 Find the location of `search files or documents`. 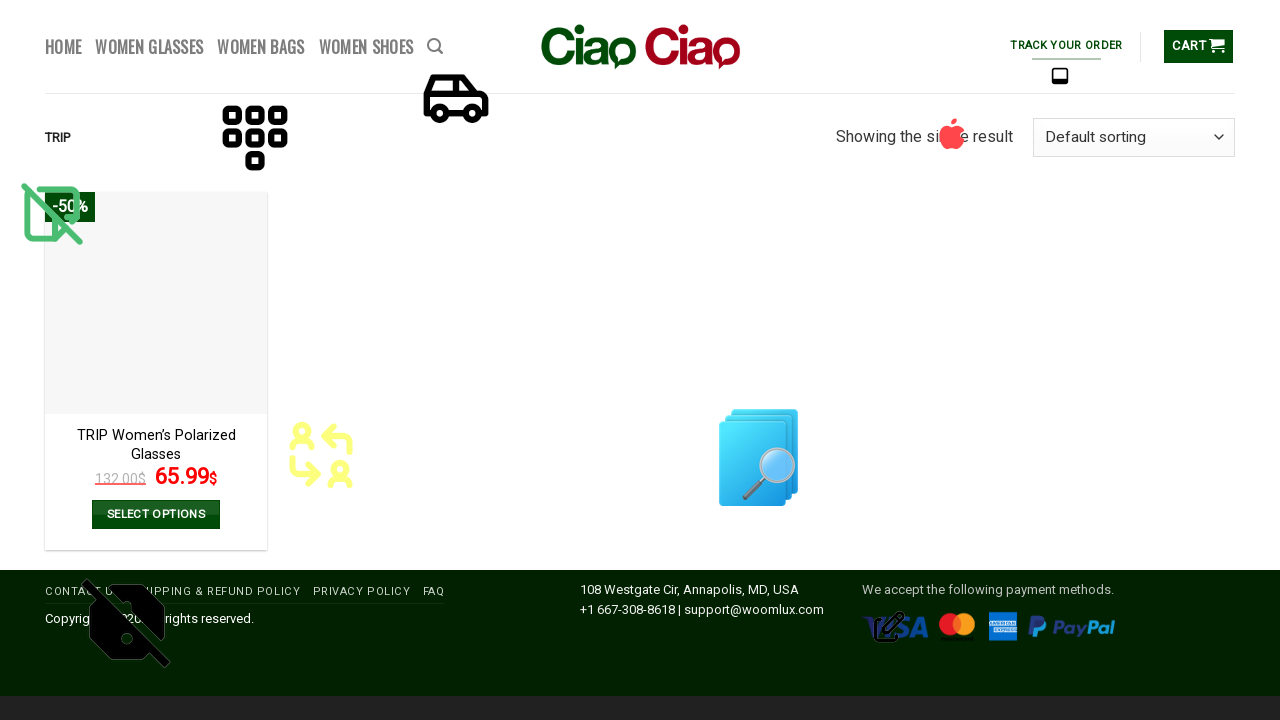

search files or documents is located at coordinates (758, 457).